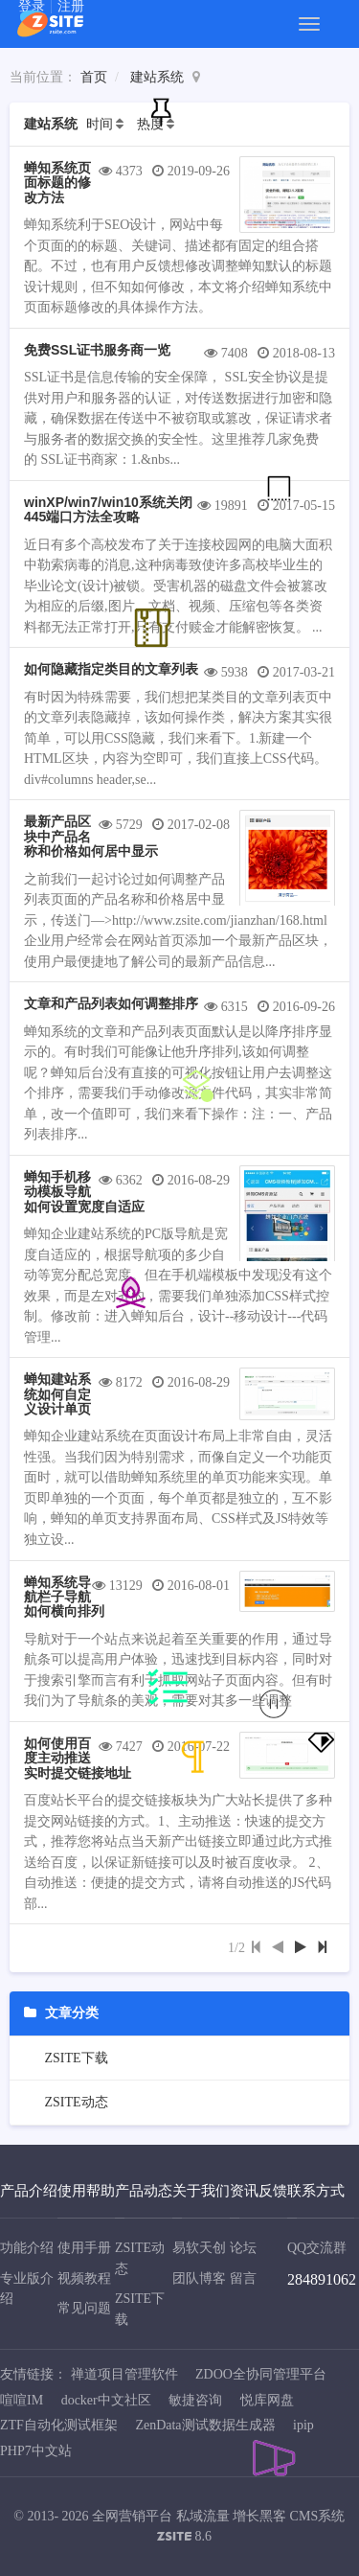 This screenshot has height=2576, width=359. Describe the element at coordinates (278, 488) in the screenshot. I see `insert a code snippet` at that location.